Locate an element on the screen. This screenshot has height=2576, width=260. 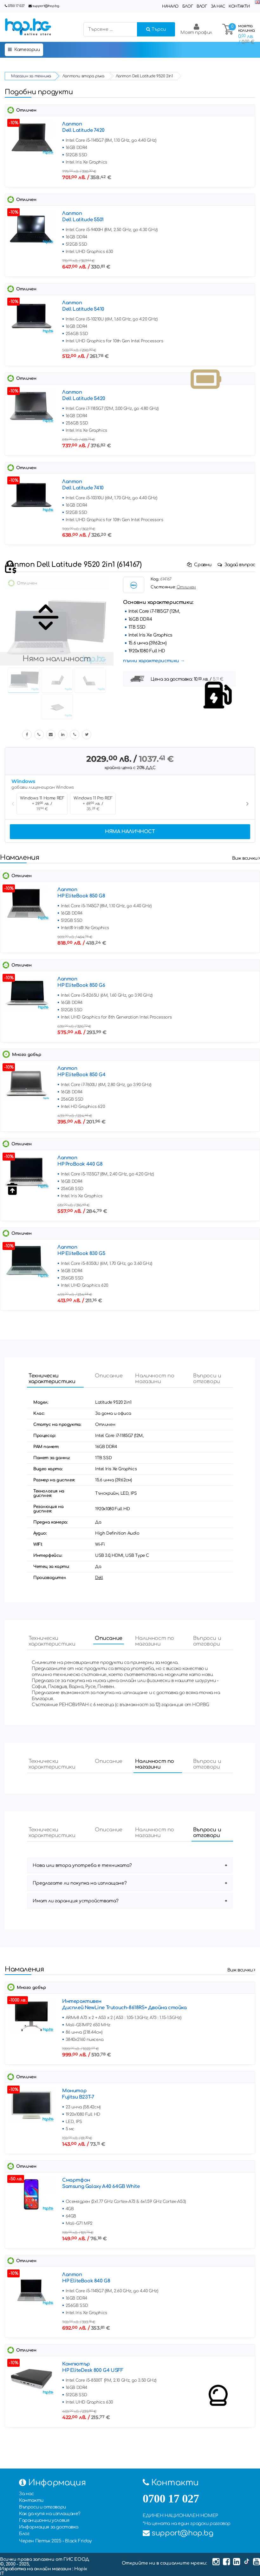
restore item from trash is located at coordinates (12, 1189).